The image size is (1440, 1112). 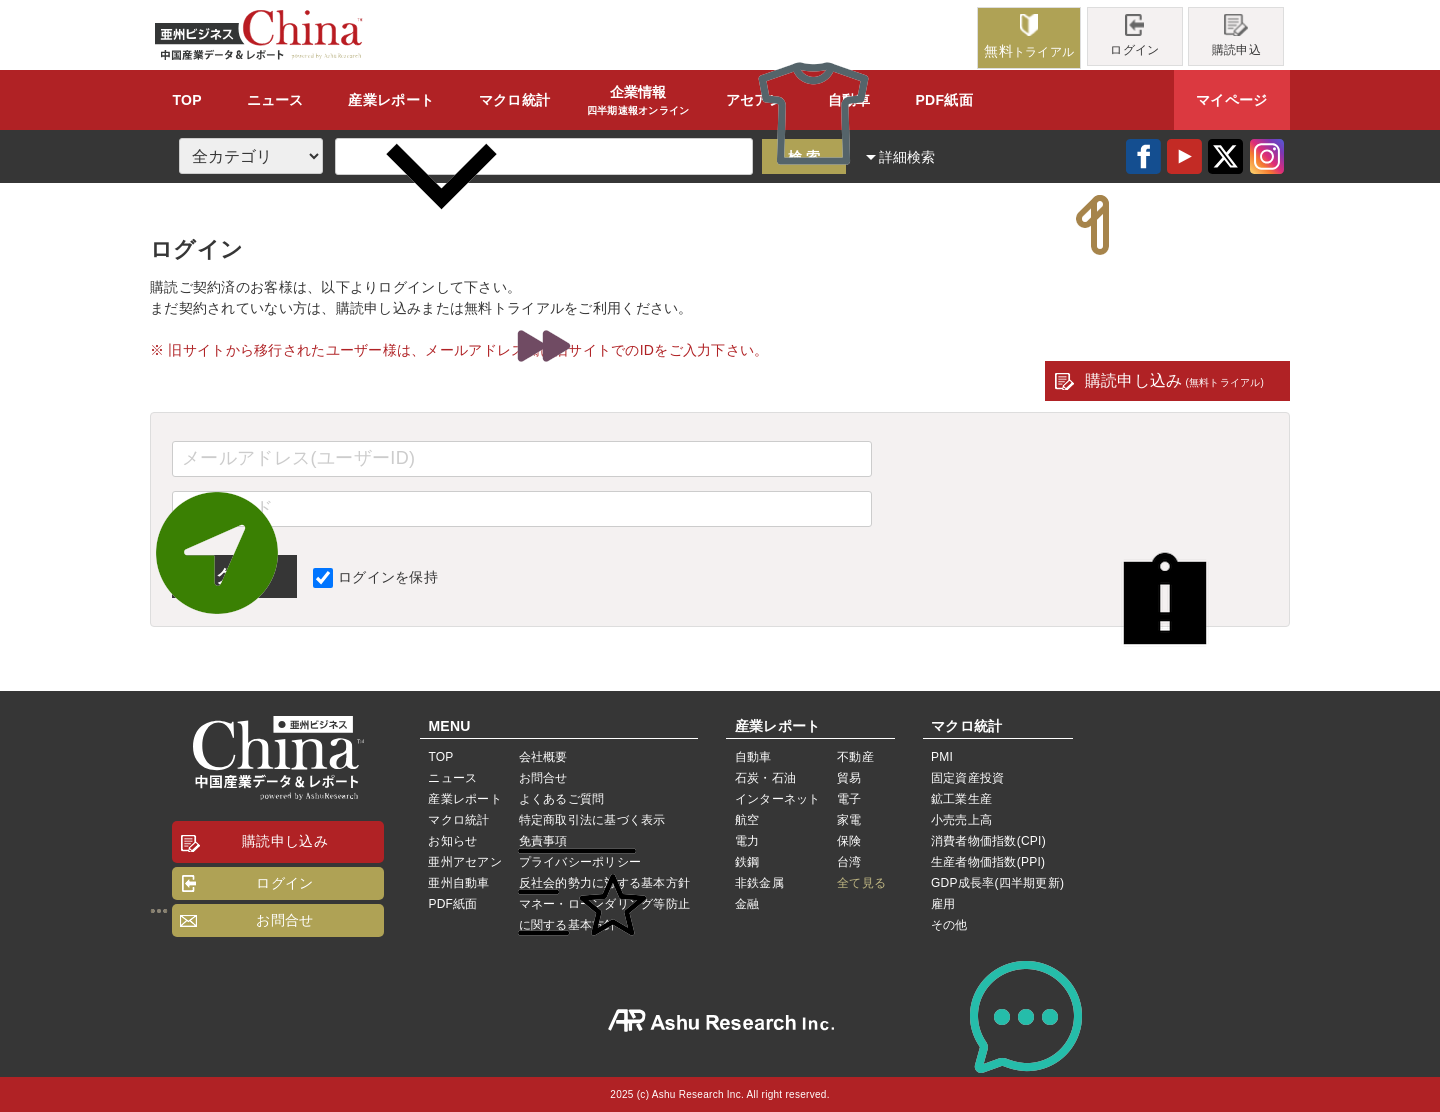 What do you see at coordinates (1165, 603) in the screenshot?
I see `indicates an overdue or late assignment` at bounding box center [1165, 603].